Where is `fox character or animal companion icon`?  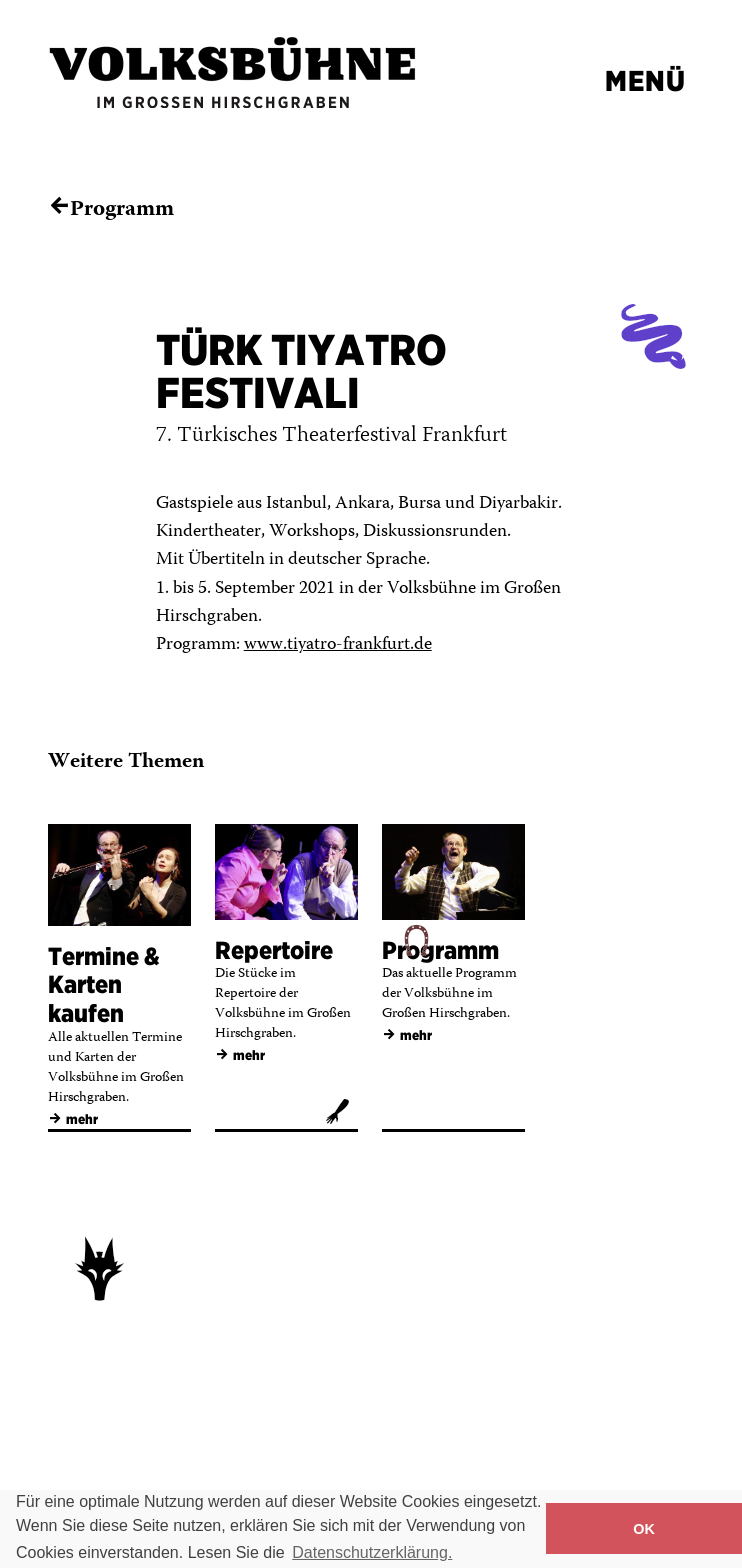 fox character or animal companion icon is located at coordinates (100, 1268).